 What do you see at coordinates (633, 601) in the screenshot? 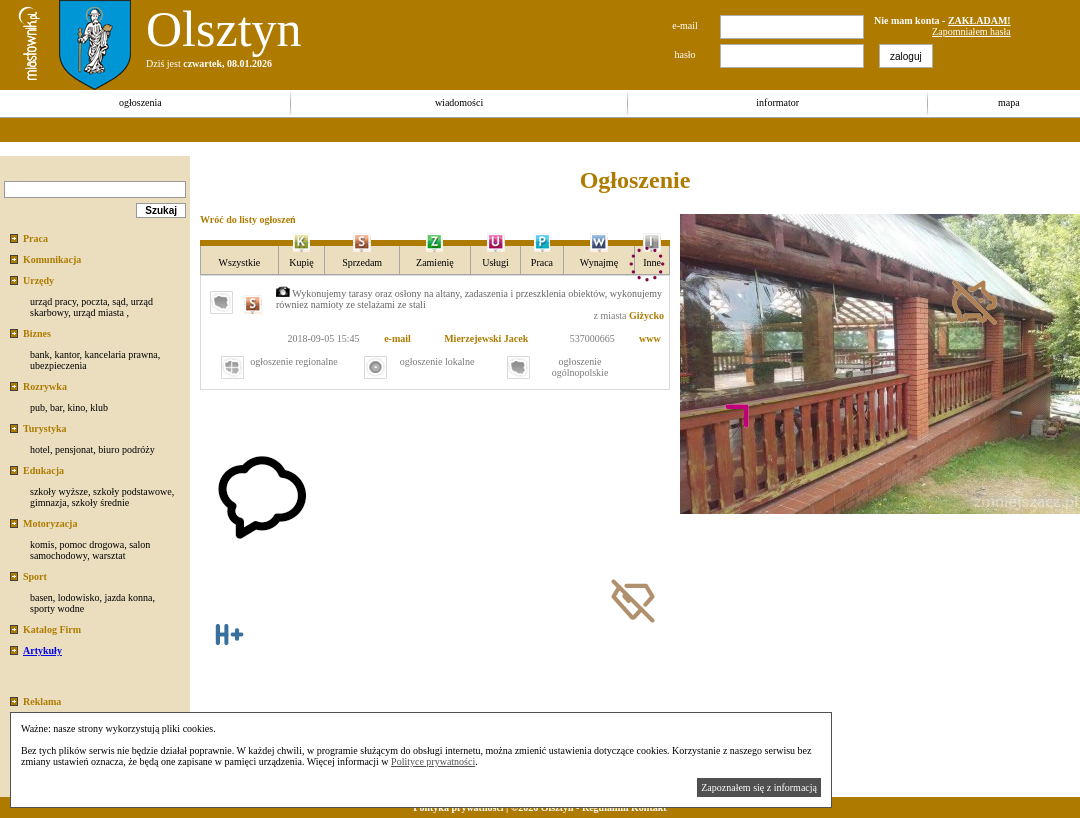
I see `indicates premium features are unavailable` at bounding box center [633, 601].